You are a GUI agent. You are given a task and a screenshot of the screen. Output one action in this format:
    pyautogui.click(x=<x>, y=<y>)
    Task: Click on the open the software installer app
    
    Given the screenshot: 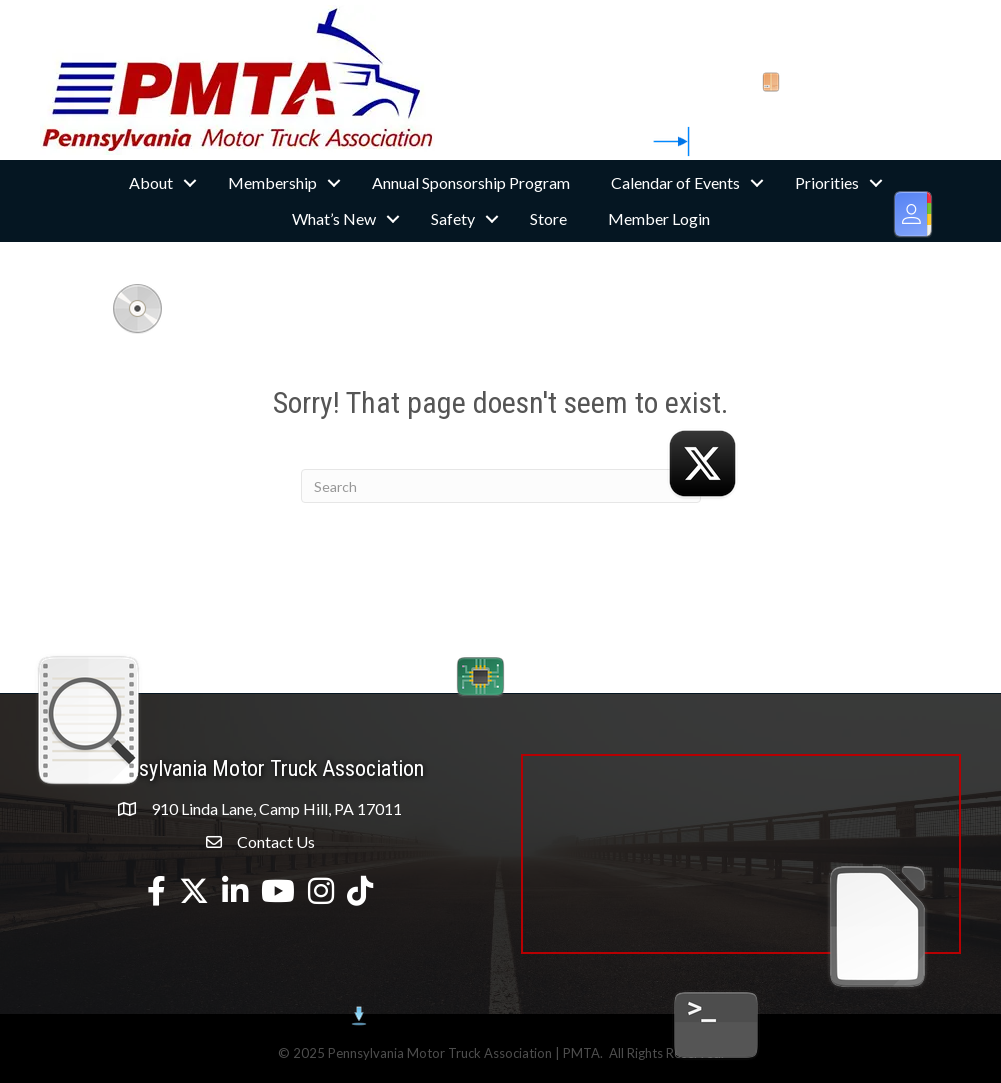 What is the action you would take?
    pyautogui.click(x=771, y=82)
    